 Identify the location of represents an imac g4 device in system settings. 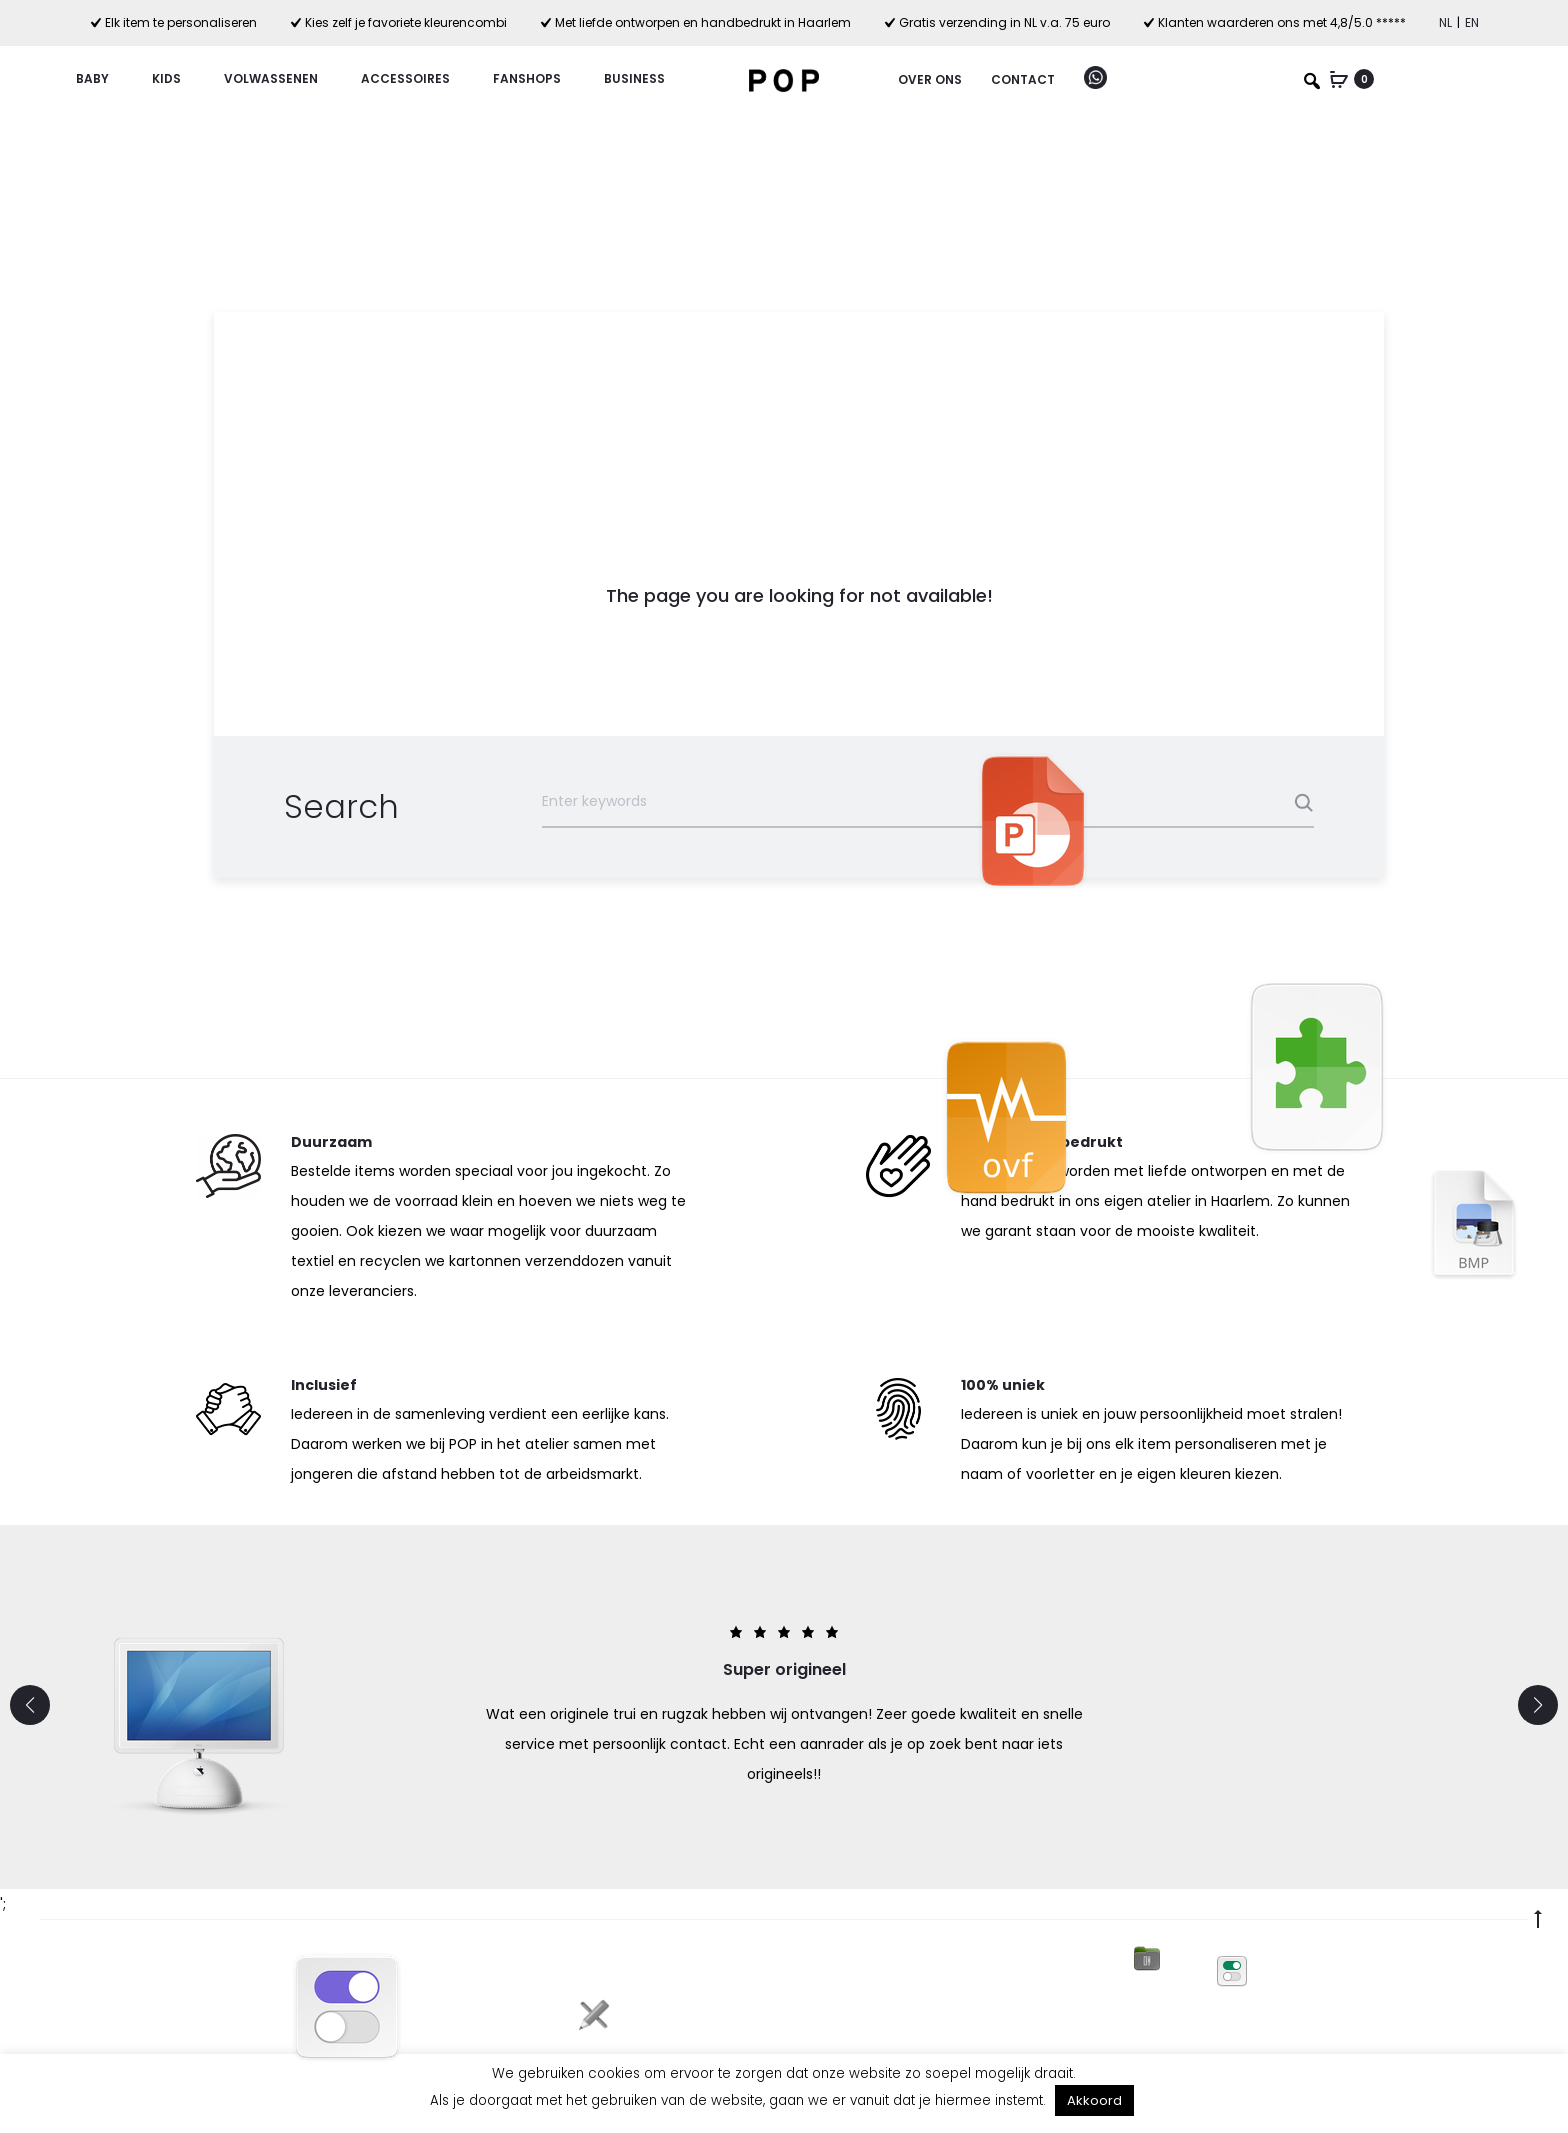
(199, 1720).